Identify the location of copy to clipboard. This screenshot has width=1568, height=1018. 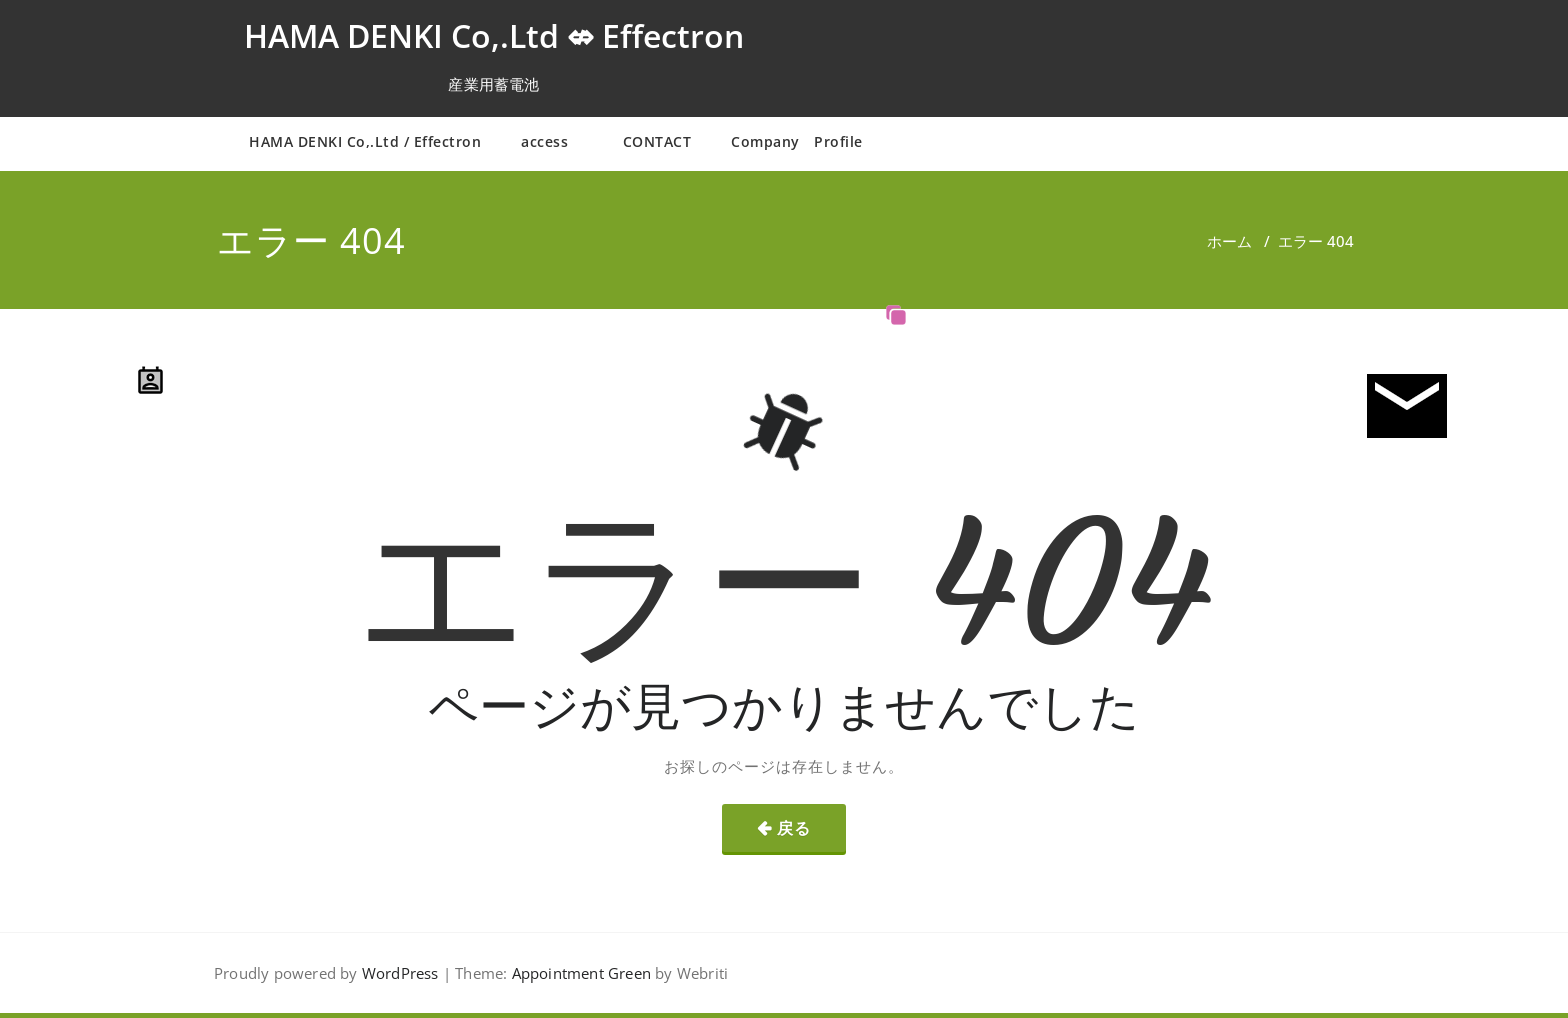
(896, 315).